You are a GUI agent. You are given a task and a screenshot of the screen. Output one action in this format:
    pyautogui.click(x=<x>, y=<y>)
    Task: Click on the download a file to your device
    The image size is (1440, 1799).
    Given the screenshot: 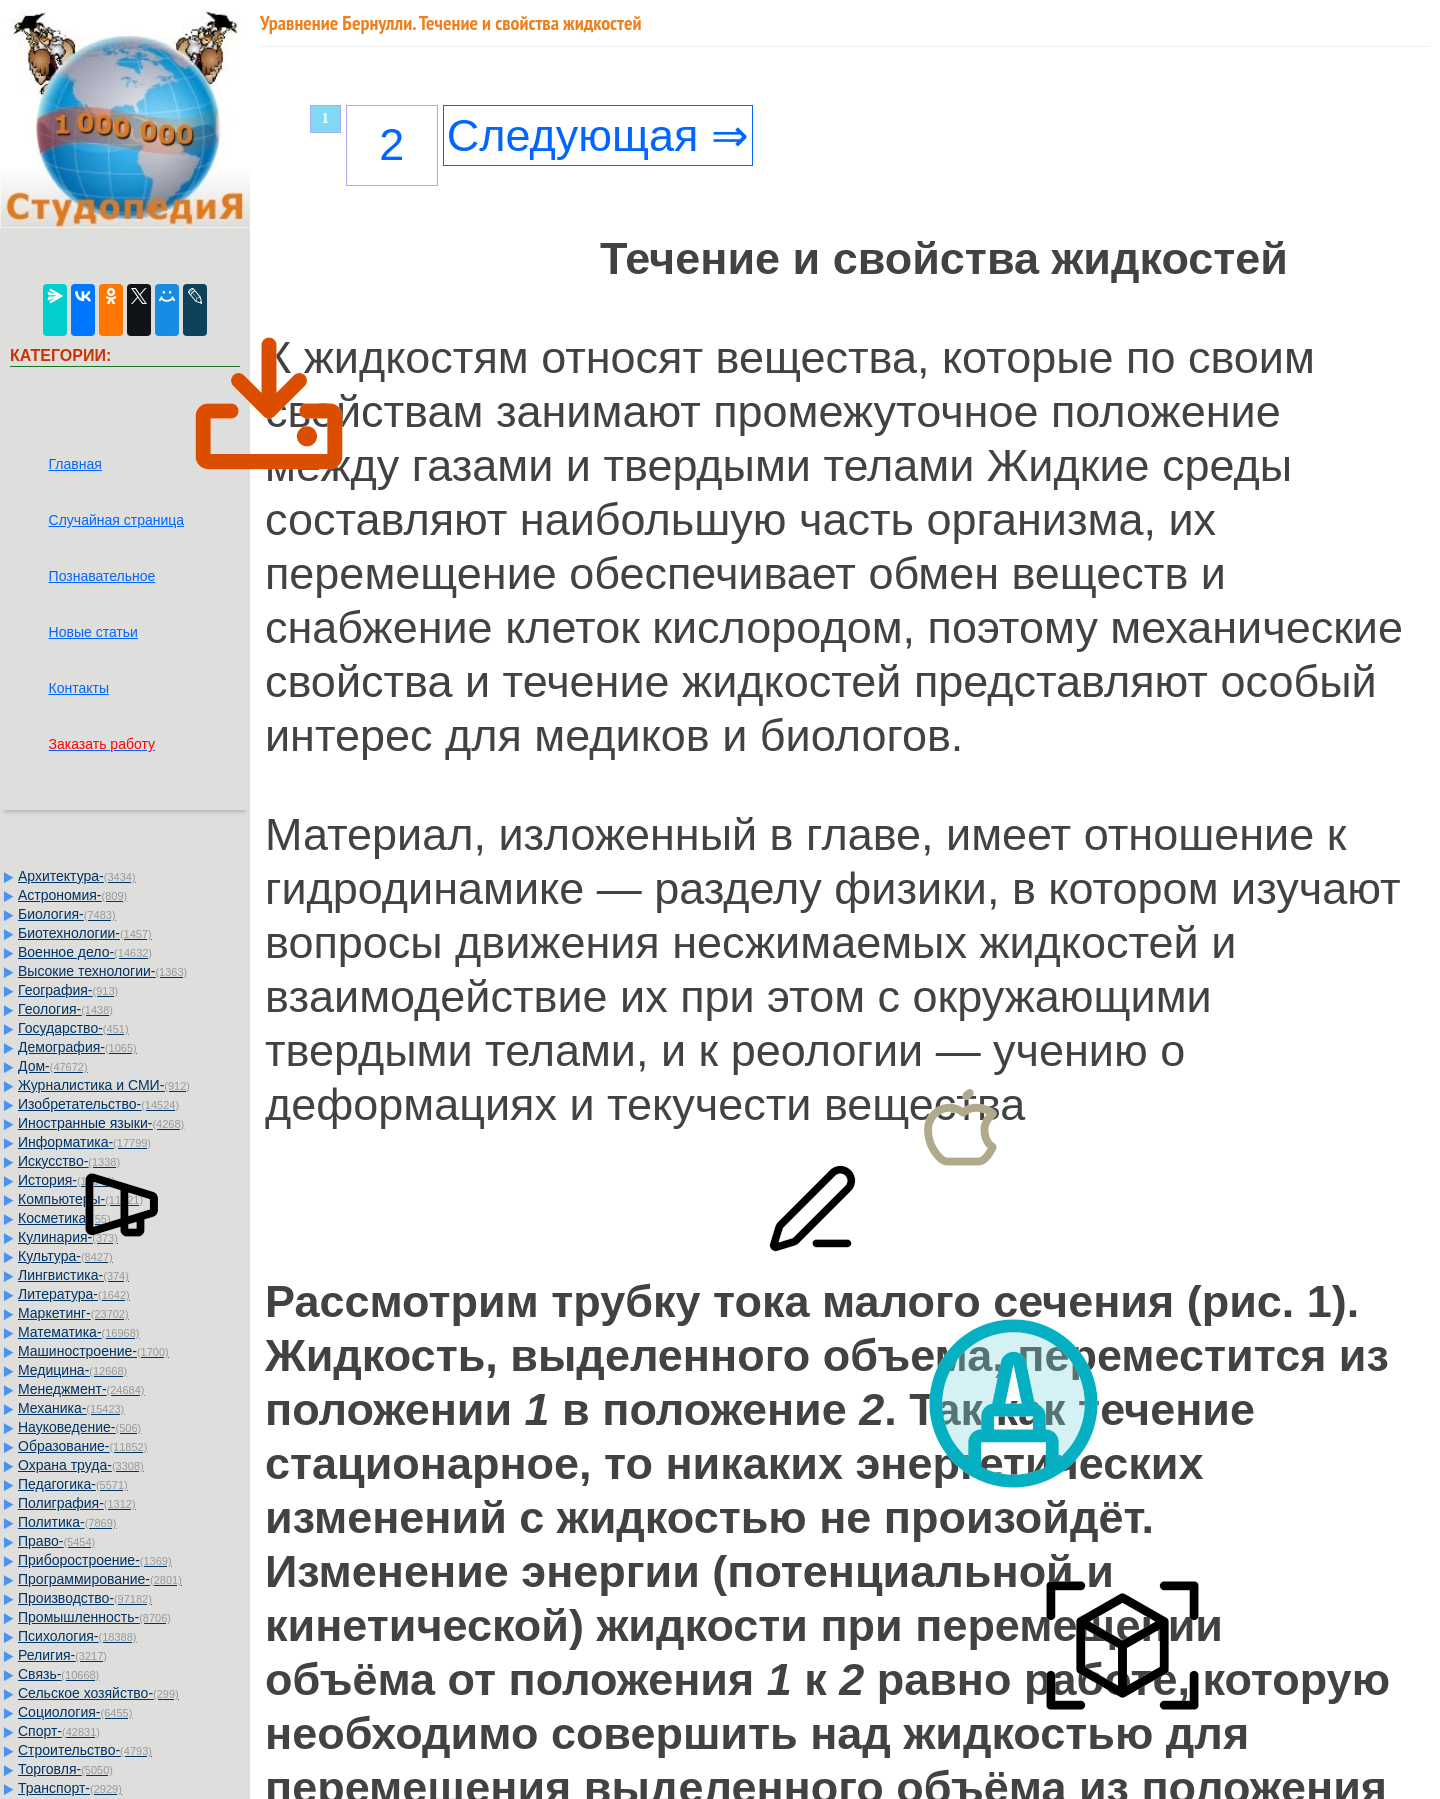 What is the action you would take?
    pyautogui.click(x=269, y=411)
    